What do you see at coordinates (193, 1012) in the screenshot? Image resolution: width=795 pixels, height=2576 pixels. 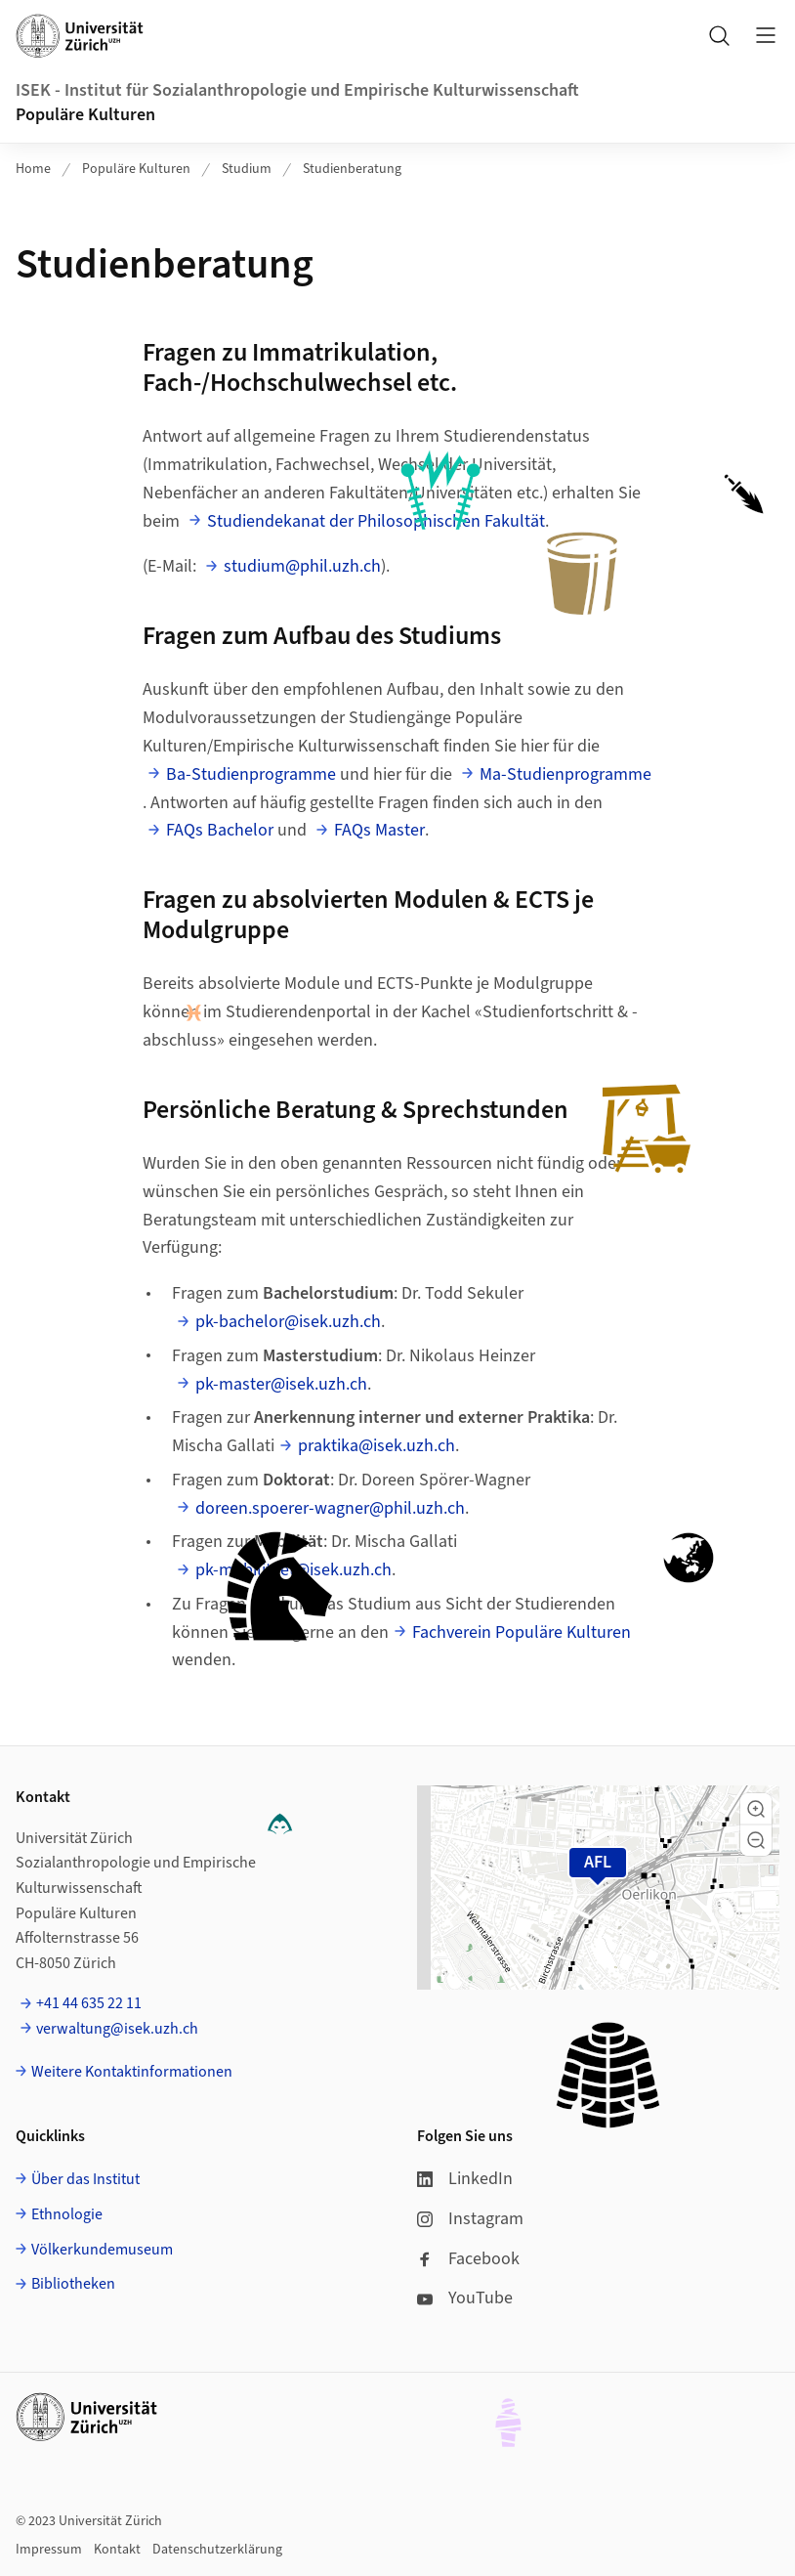 I see `view pisces zodiac sign information` at bounding box center [193, 1012].